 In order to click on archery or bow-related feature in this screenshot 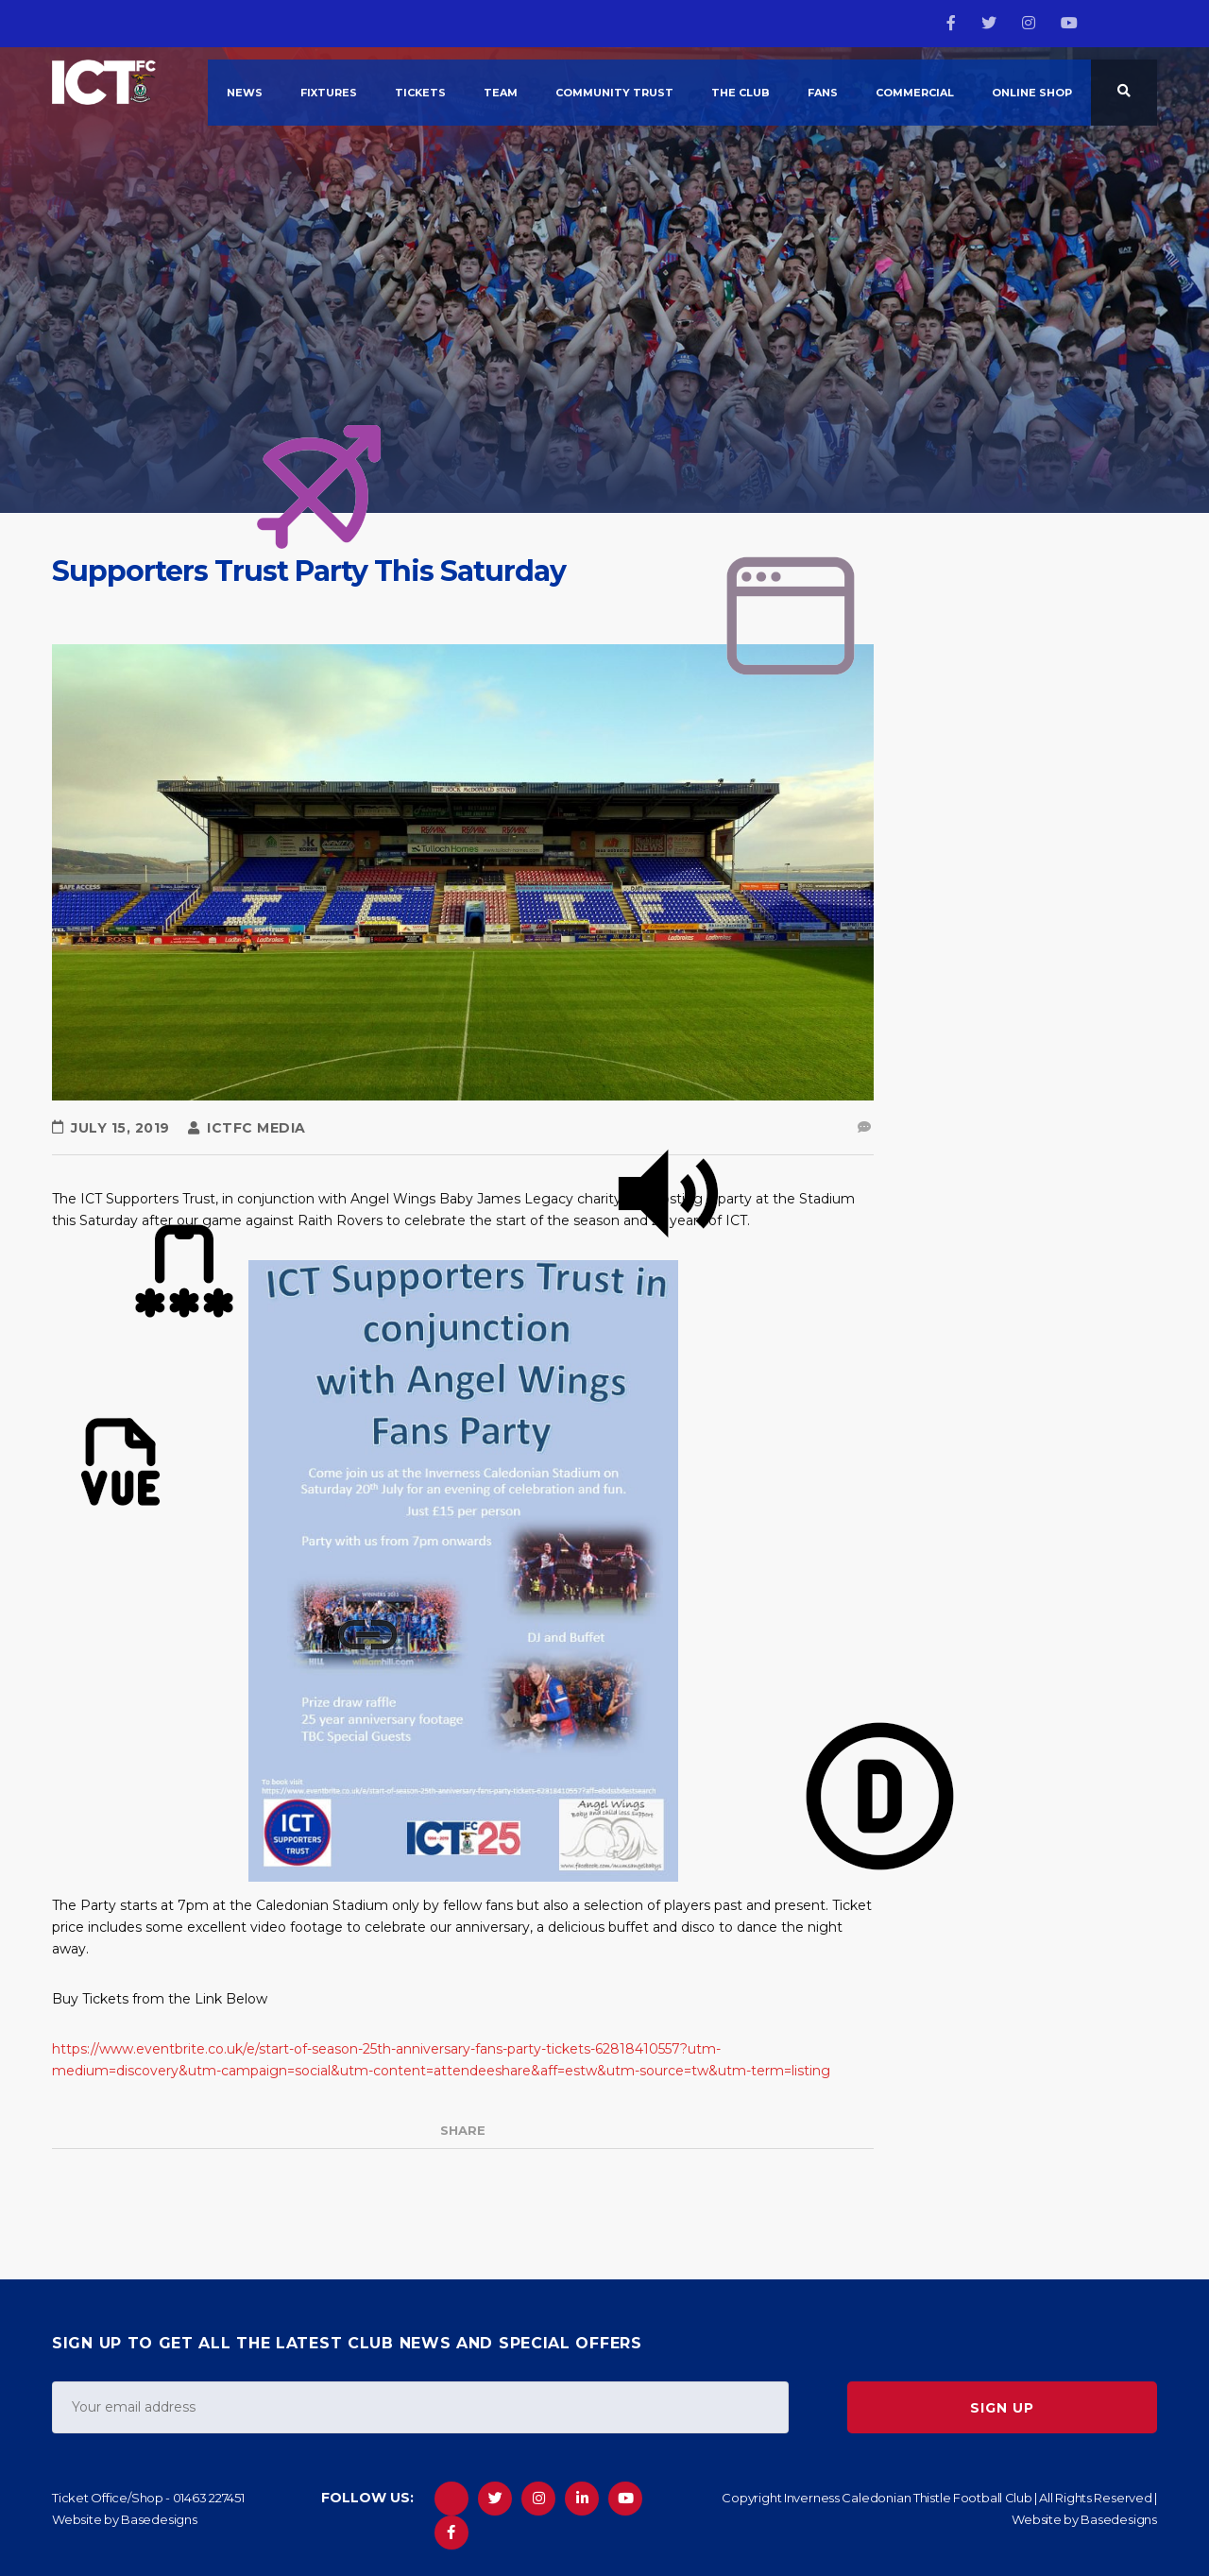, I will do `click(318, 486)`.